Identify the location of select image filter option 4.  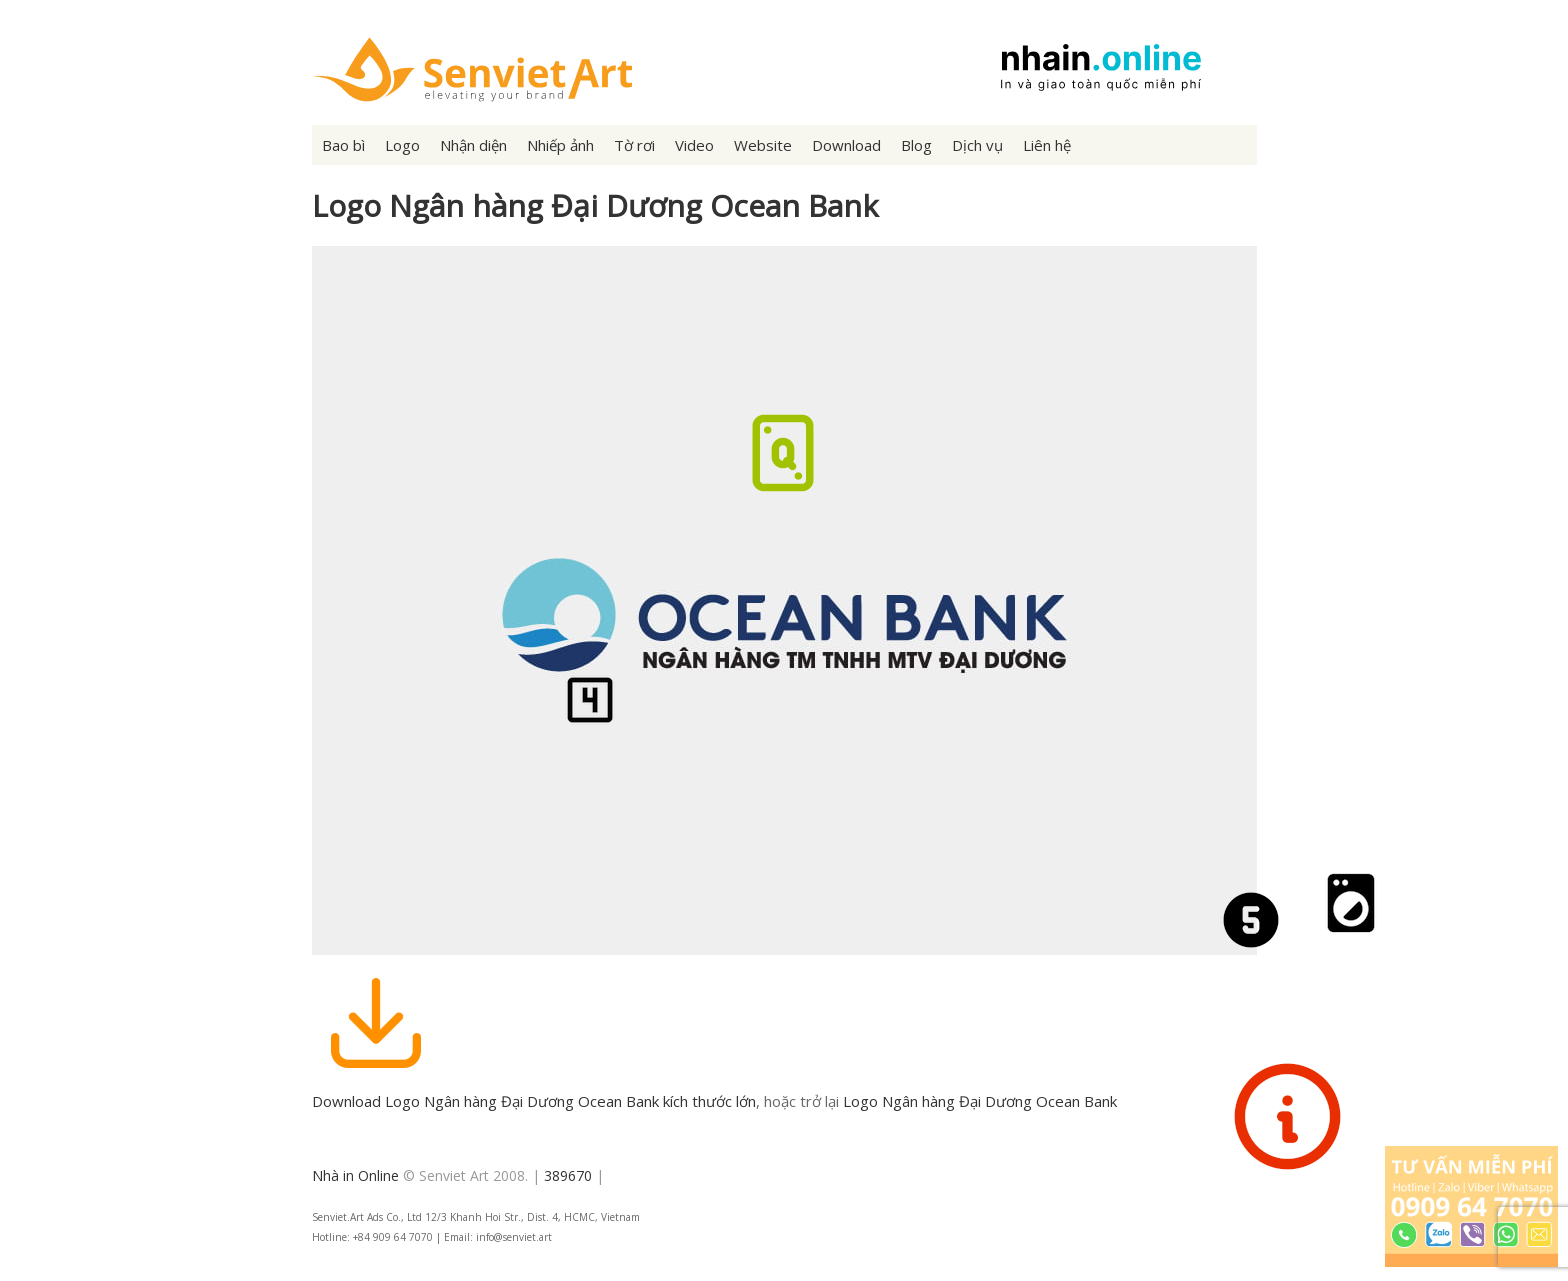
(590, 700).